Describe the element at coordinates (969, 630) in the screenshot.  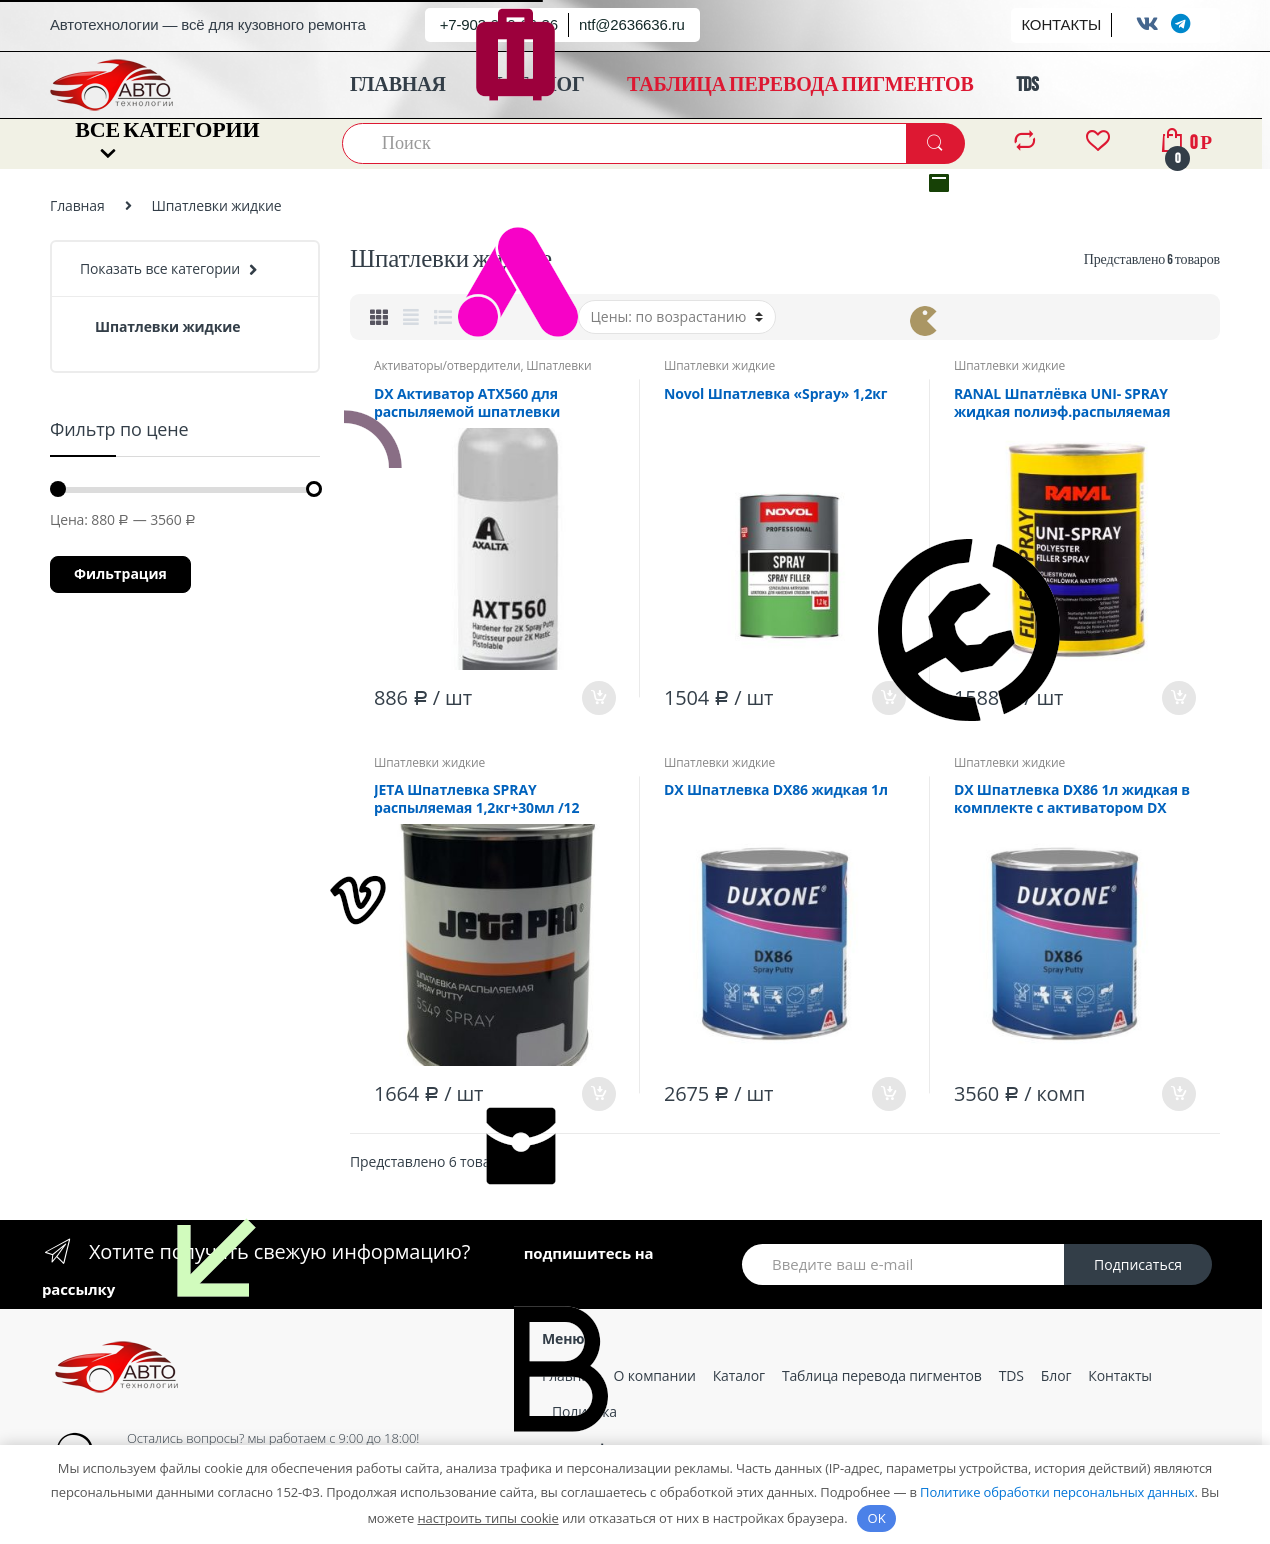
I see `visit the Modrinth website or platform` at that location.